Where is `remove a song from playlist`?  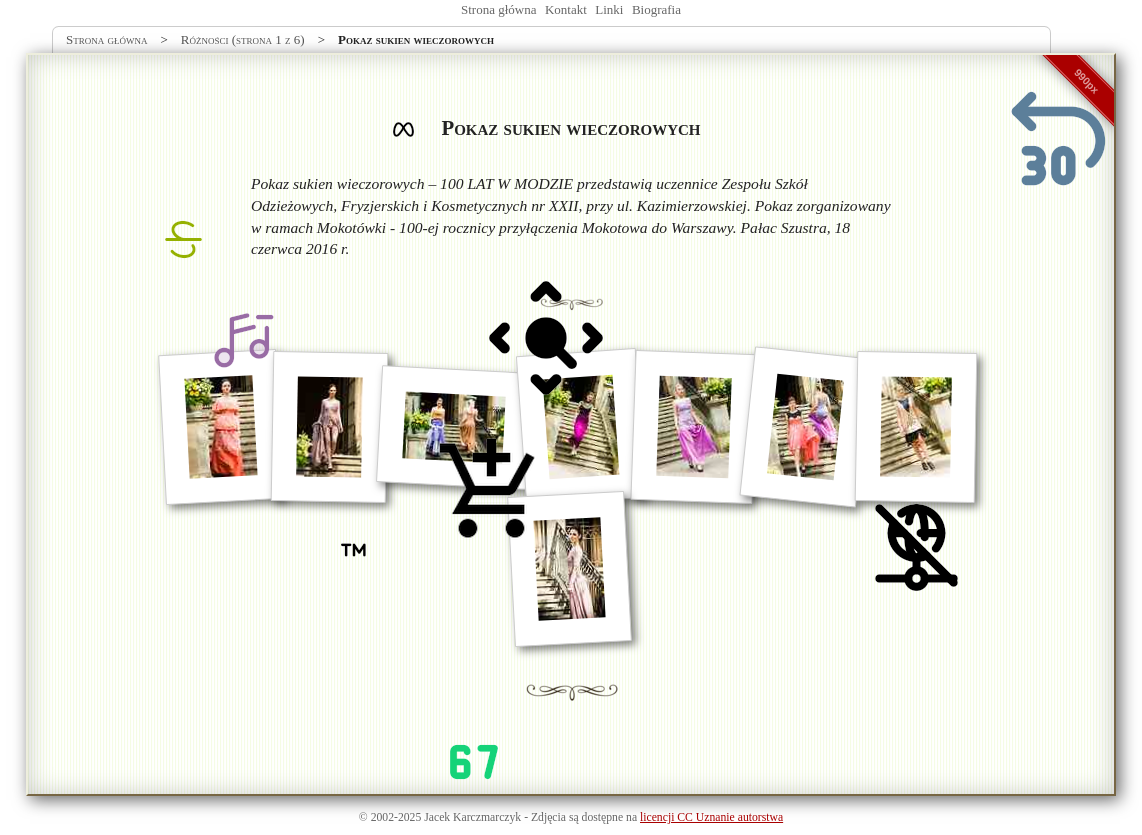 remove a song from playlist is located at coordinates (245, 339).